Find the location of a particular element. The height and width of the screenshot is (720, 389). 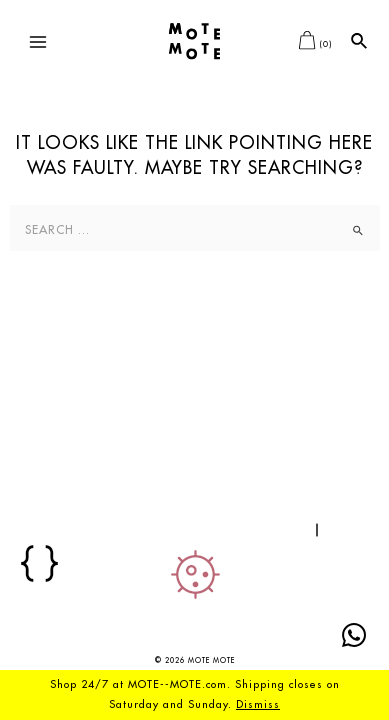

indicates virus or malware detected is located at coordinates (195, 574).